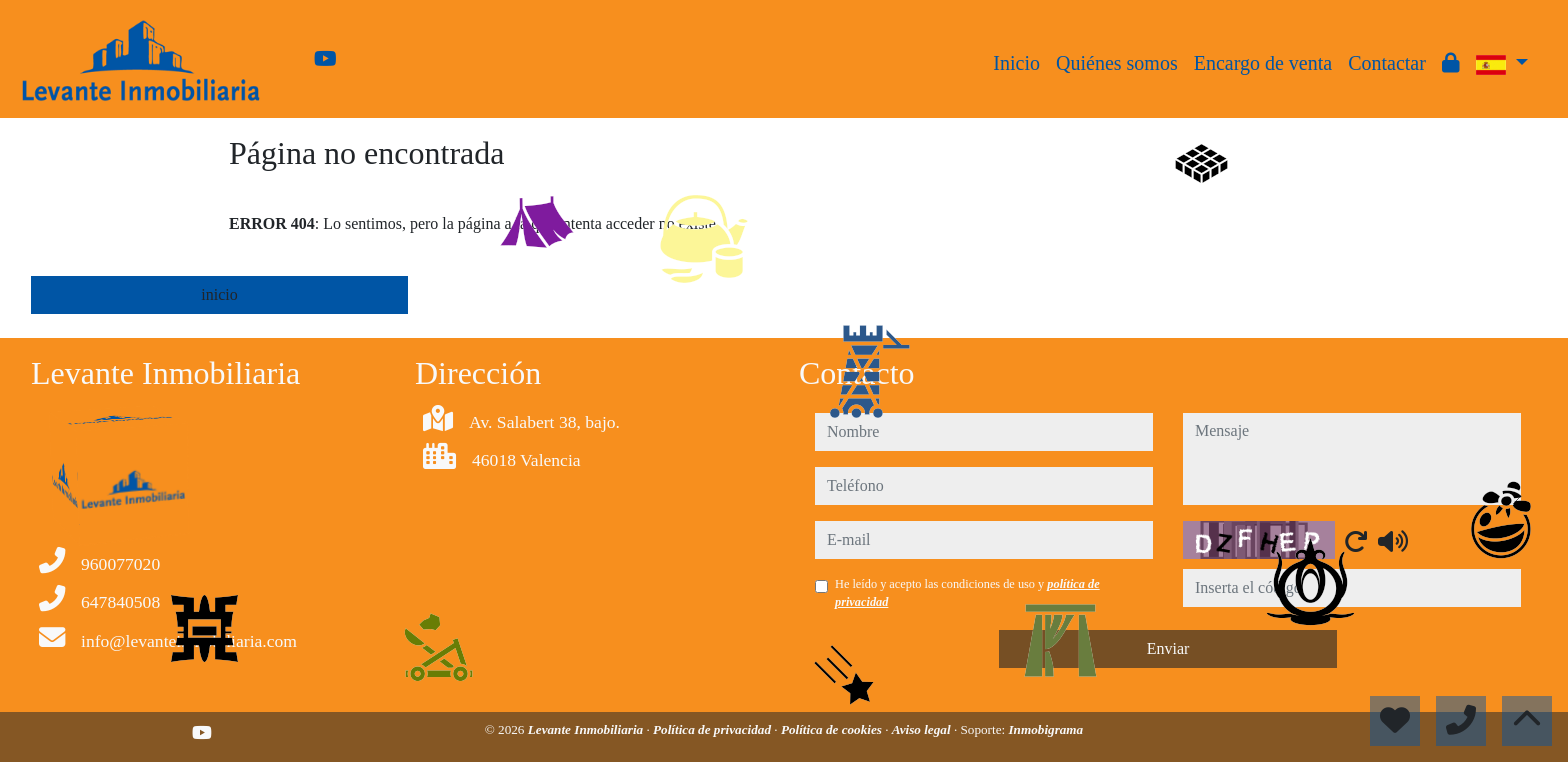 This screenshot has height=762, width=1568. I want to click on enter a temple or shrine location, so click(1060, 640).